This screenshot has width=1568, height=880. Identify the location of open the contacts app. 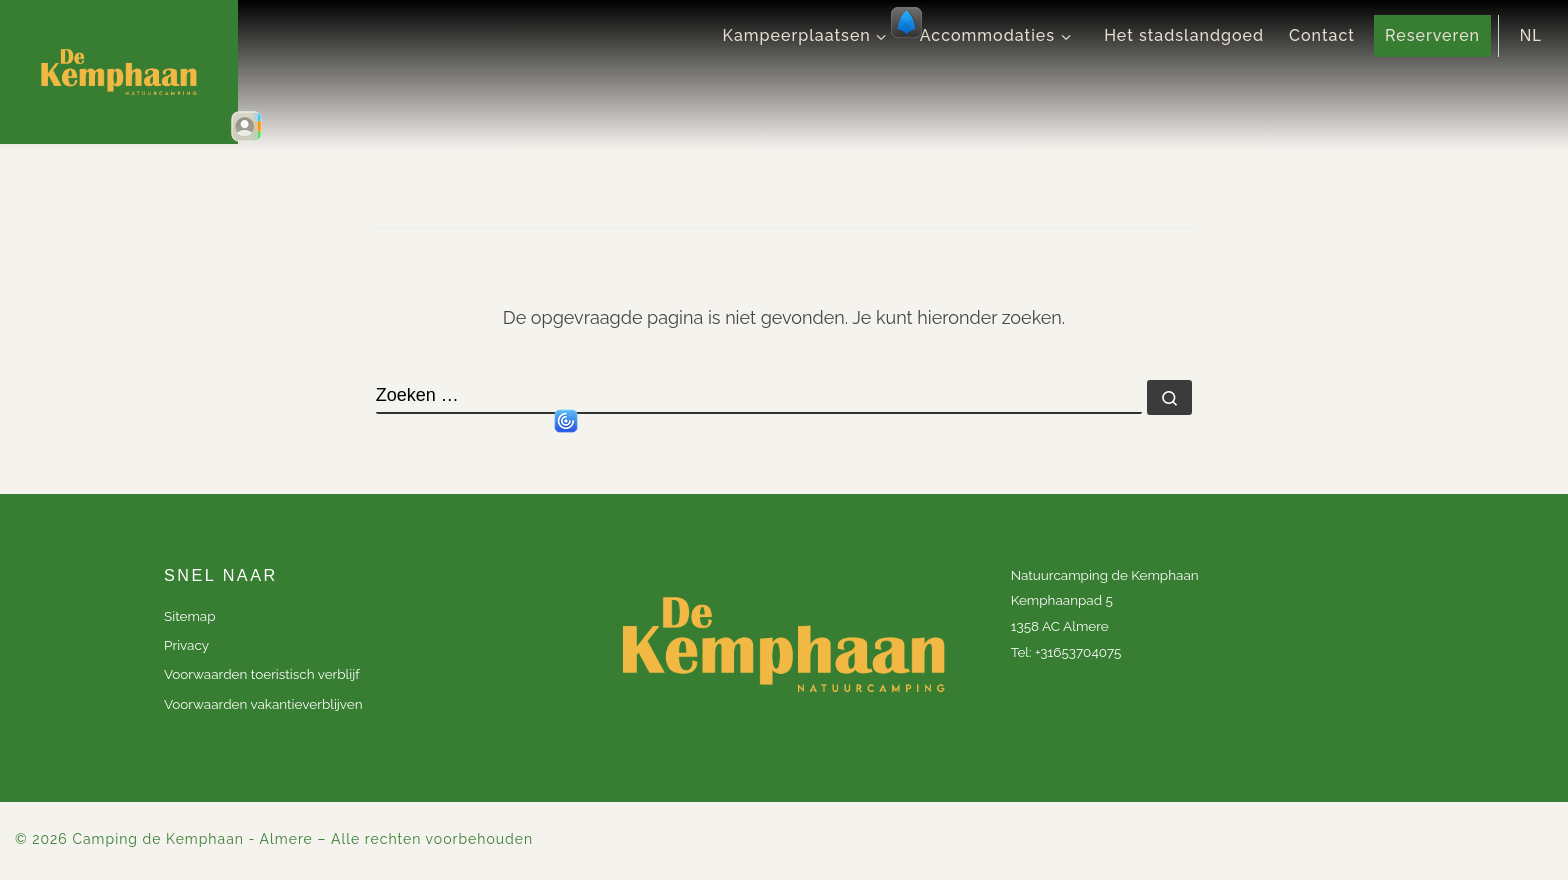
(246, 126).